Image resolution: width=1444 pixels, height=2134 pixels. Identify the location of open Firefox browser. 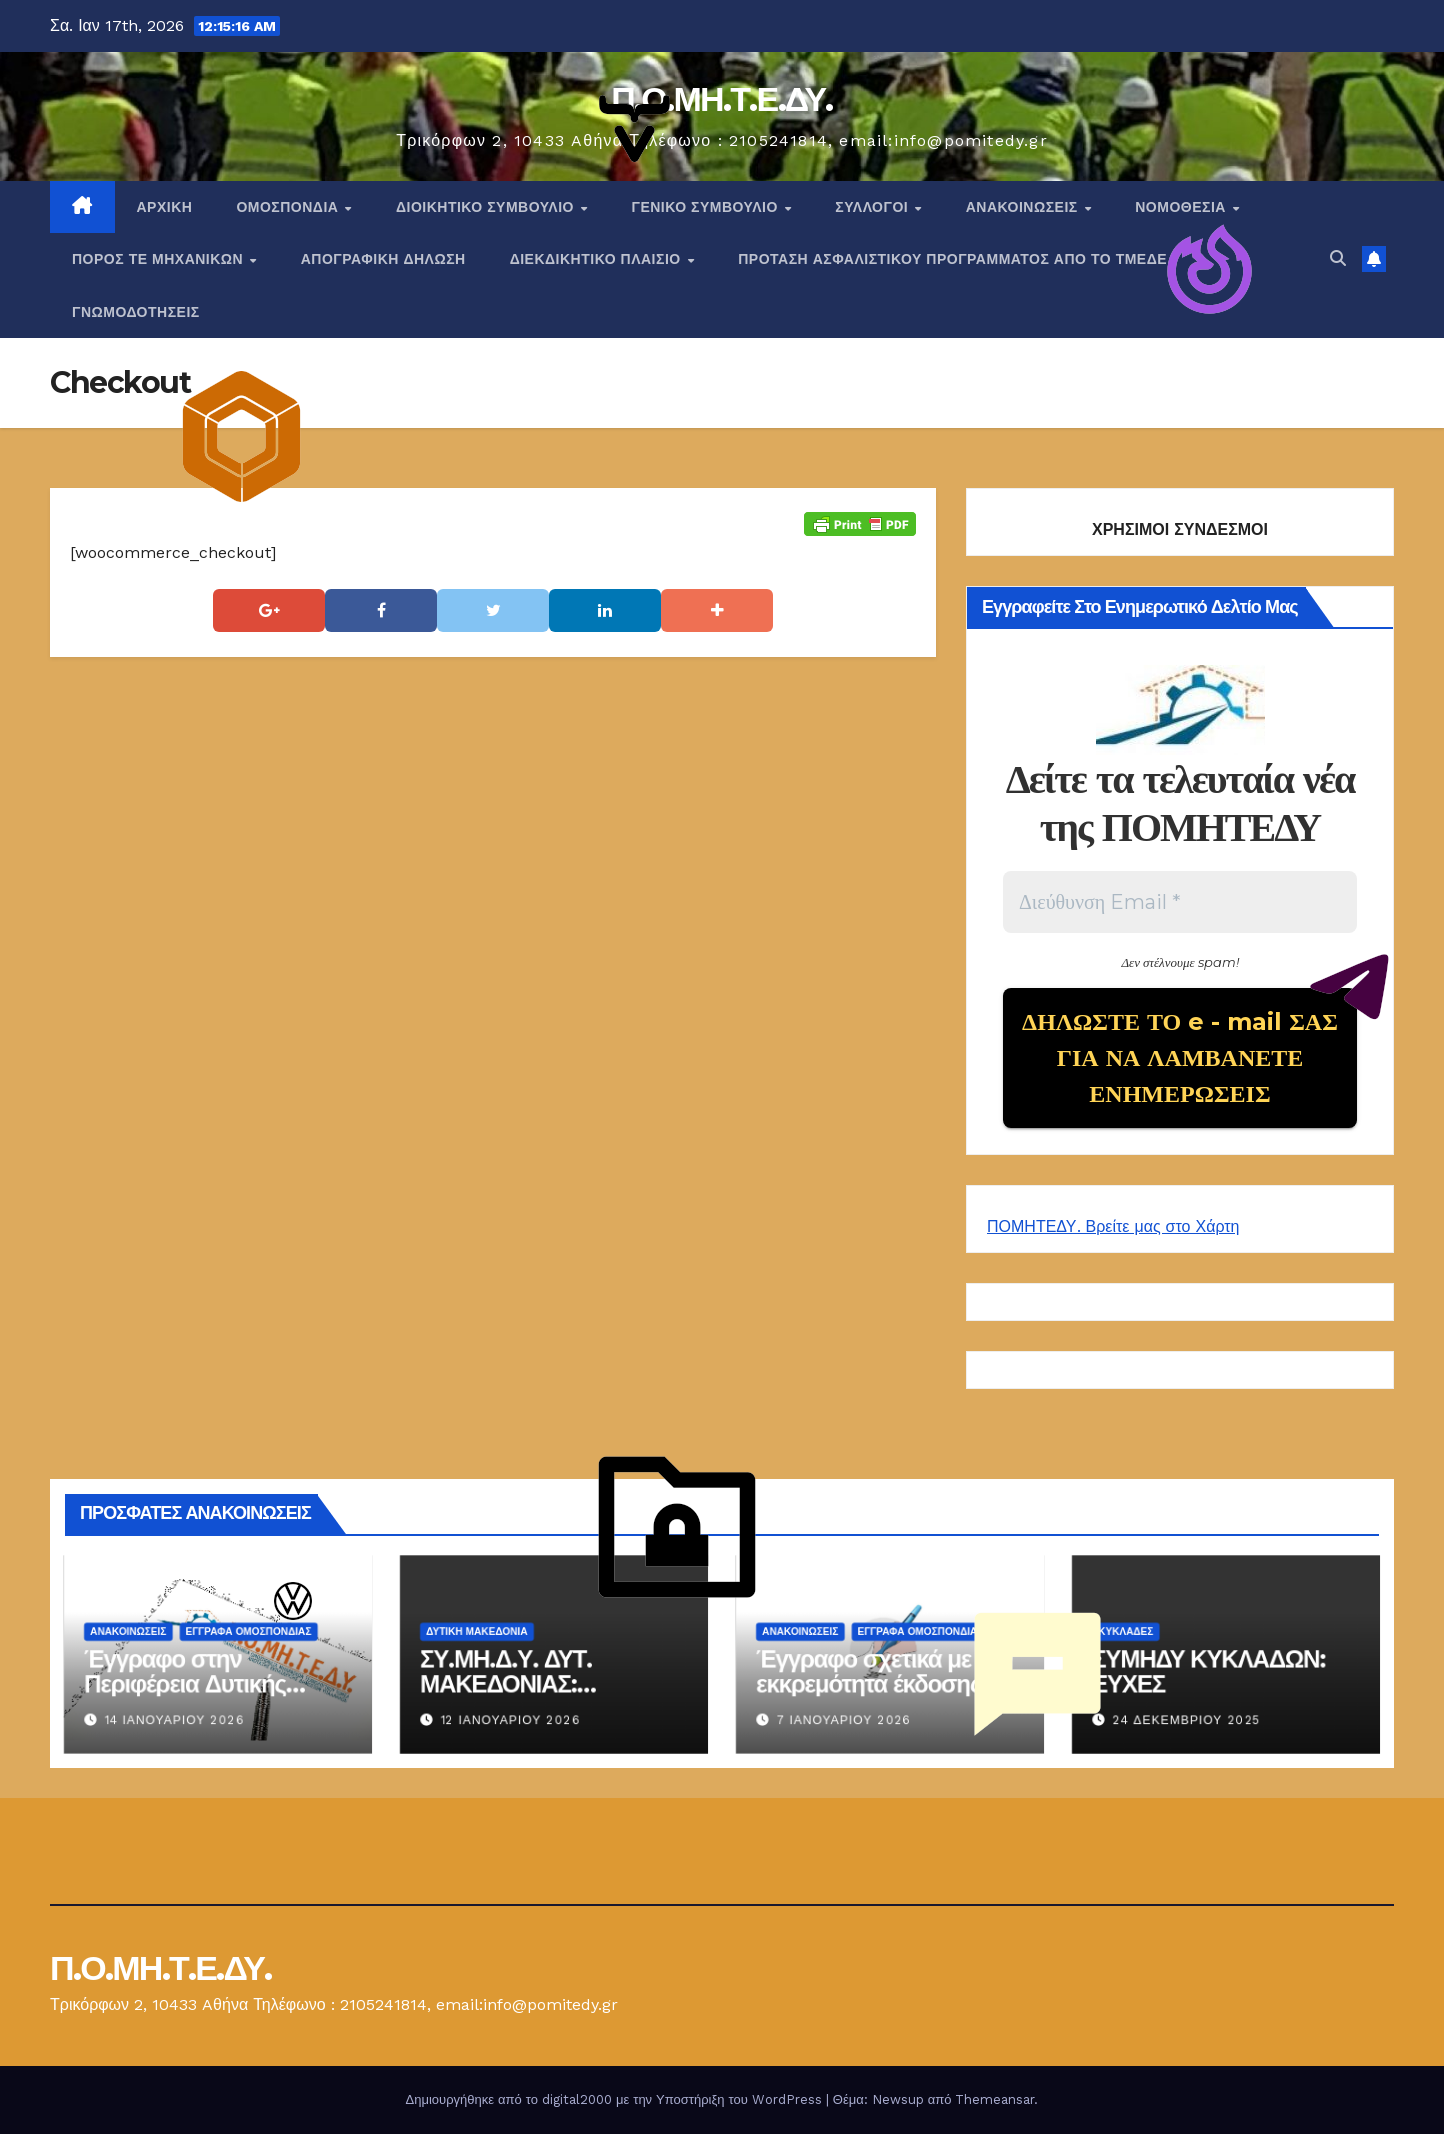
(1209, 271).